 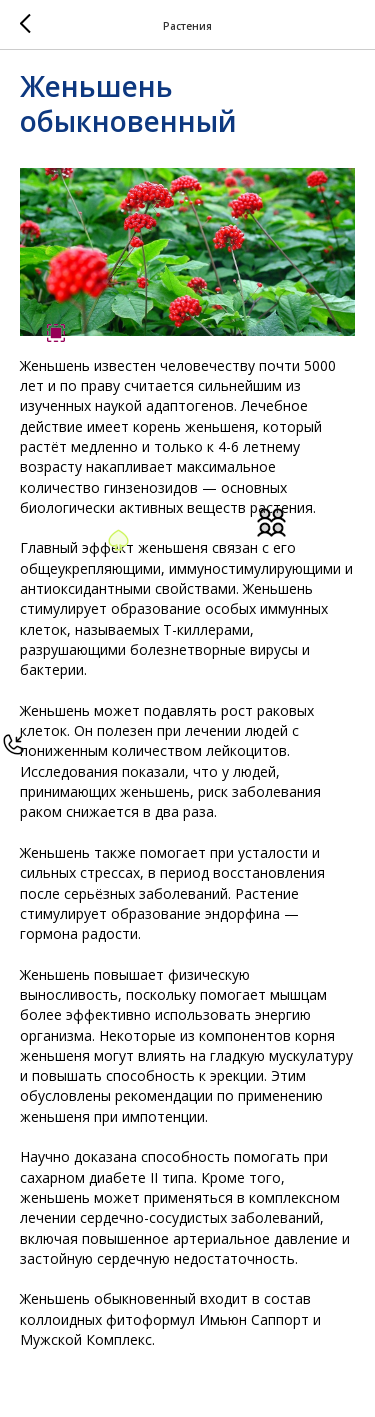 I want to click on view all team members, so click(x=271, y=522).